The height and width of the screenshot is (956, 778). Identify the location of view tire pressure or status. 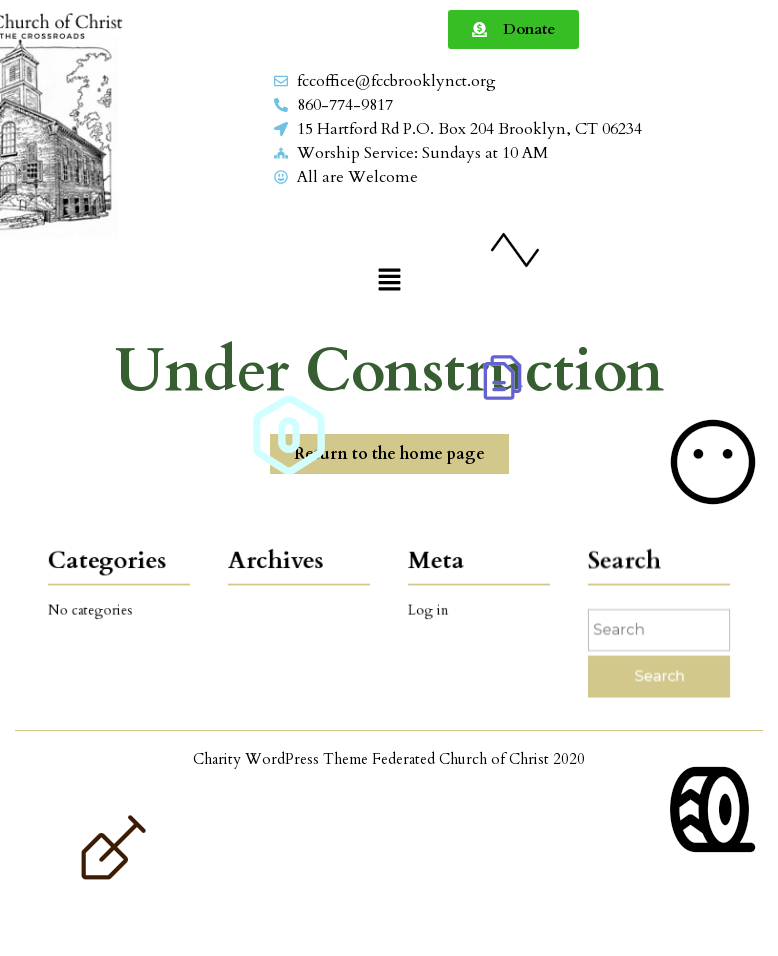
(709, 809).